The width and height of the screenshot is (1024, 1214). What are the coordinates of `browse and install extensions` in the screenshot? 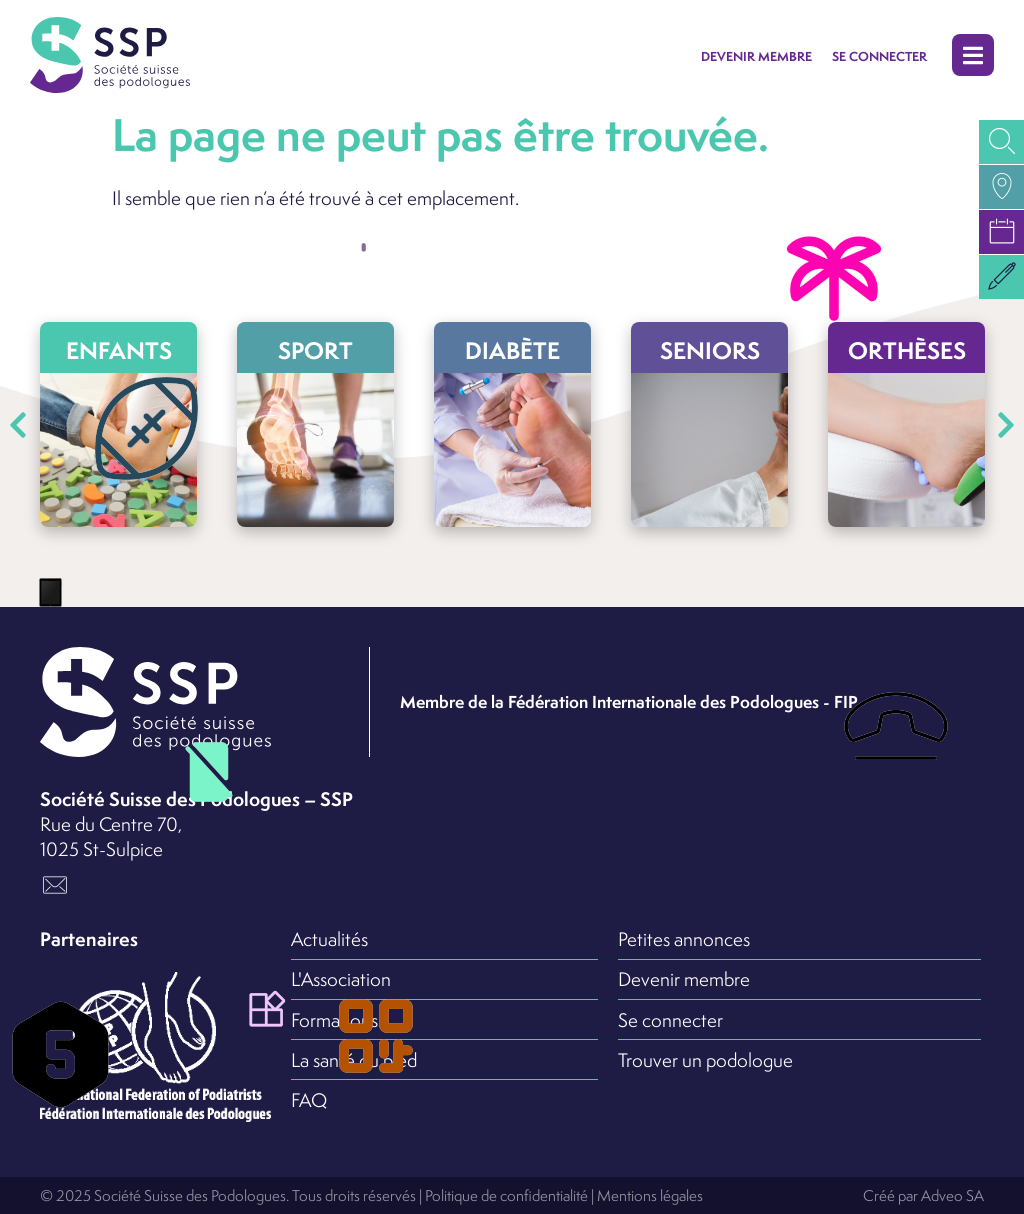 It's located at (267, 1008).